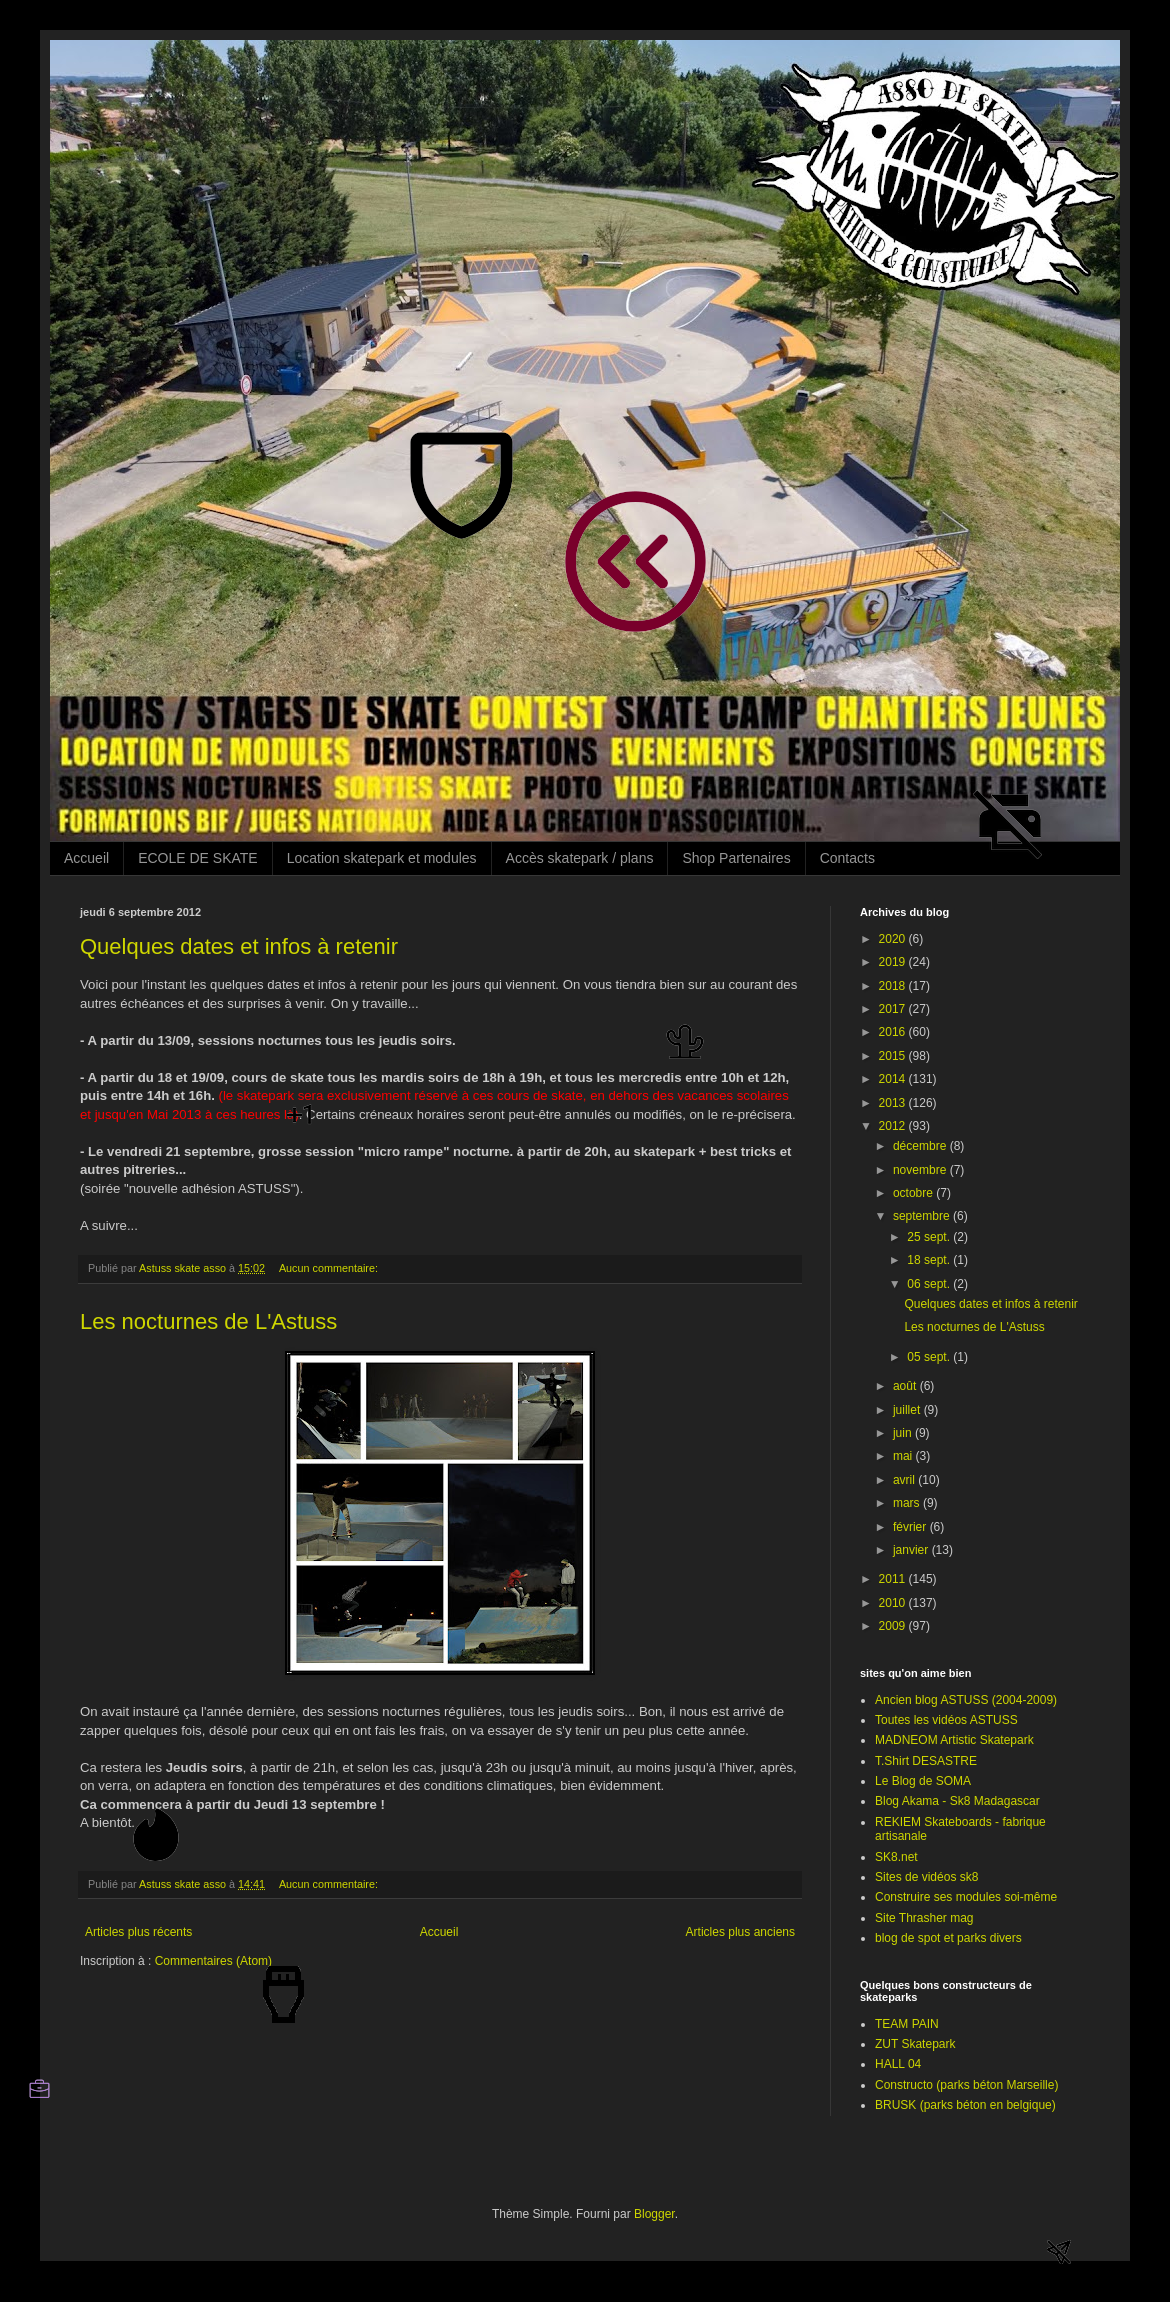 This screenshot has height=2302, width=1170. I want to click on printing is unavailable or disabled, so click(1010, 822).